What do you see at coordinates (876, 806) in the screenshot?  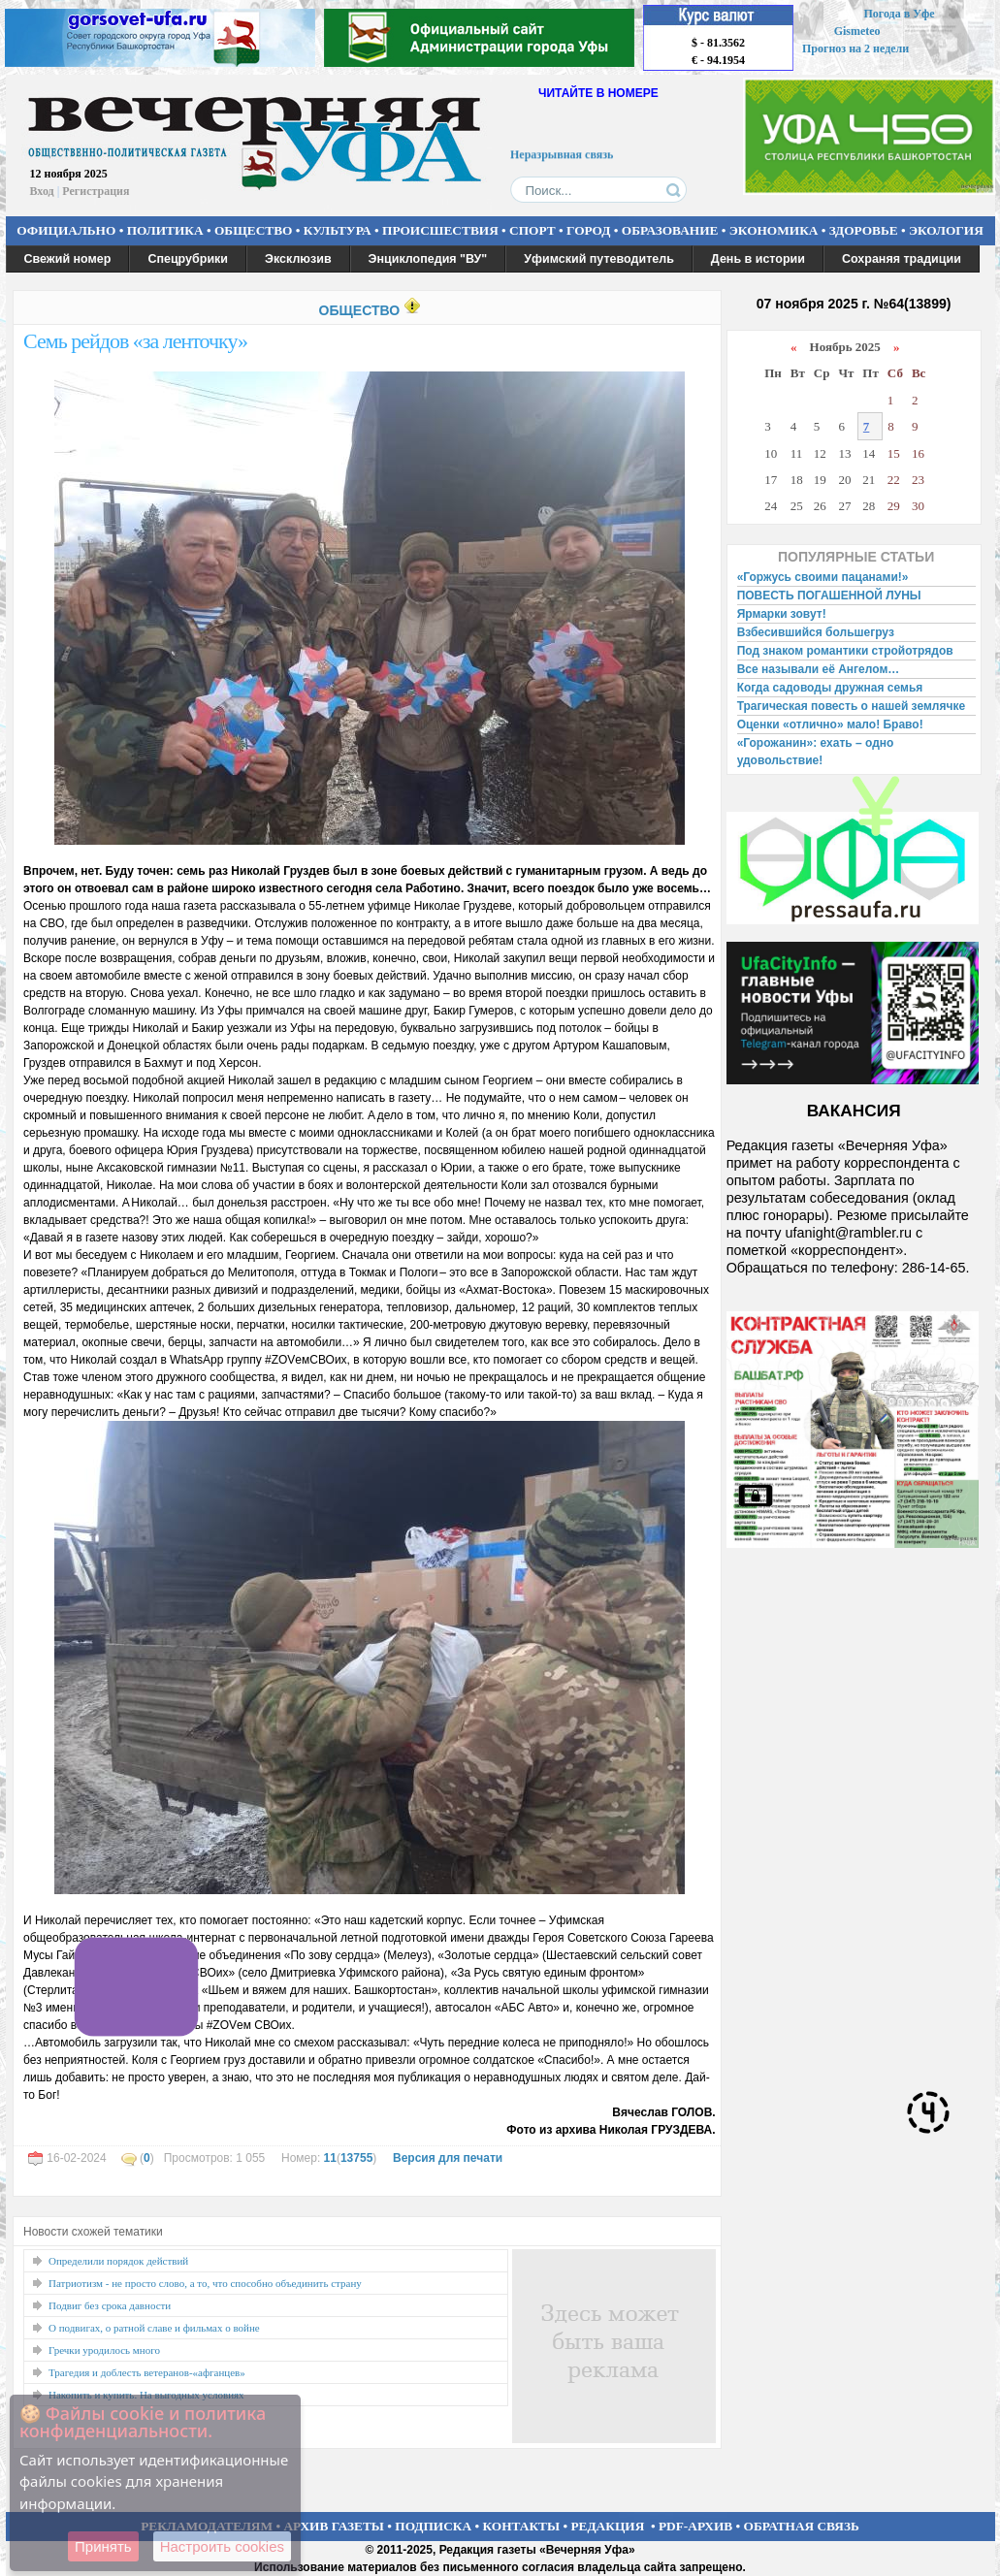 I see `indicates price or payment in Chinese yuan (renminbi)` at bounding box center [876, 806].